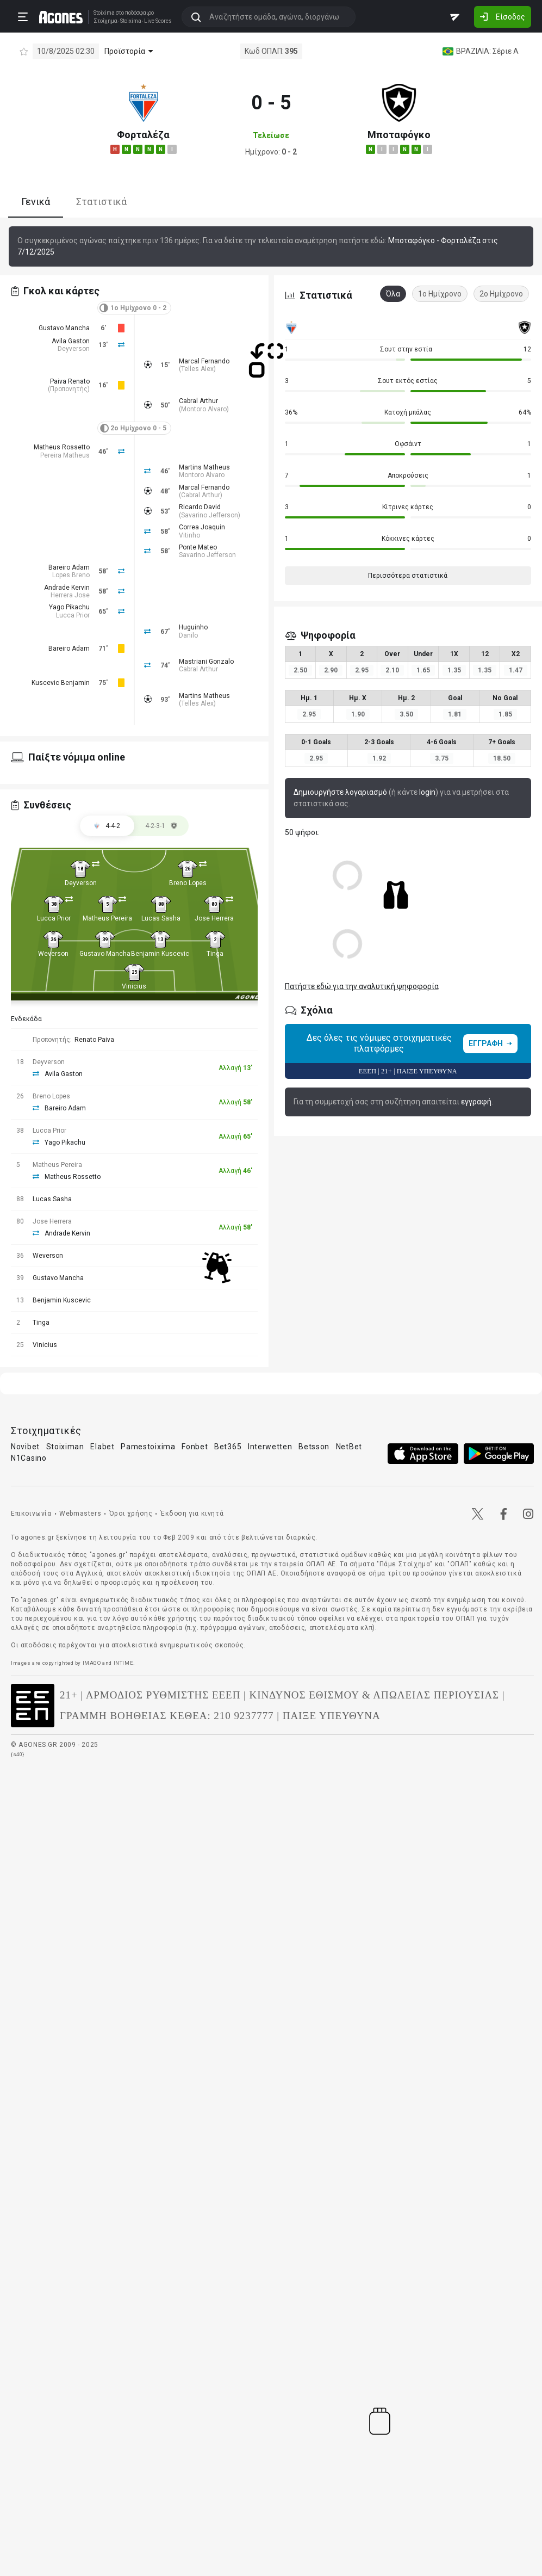 The image size is (542, 2576). What do you see at coordinates (379, 2421) in the screenshot?
I see `store or organize items in a container` at bounding box center [379, 2421].